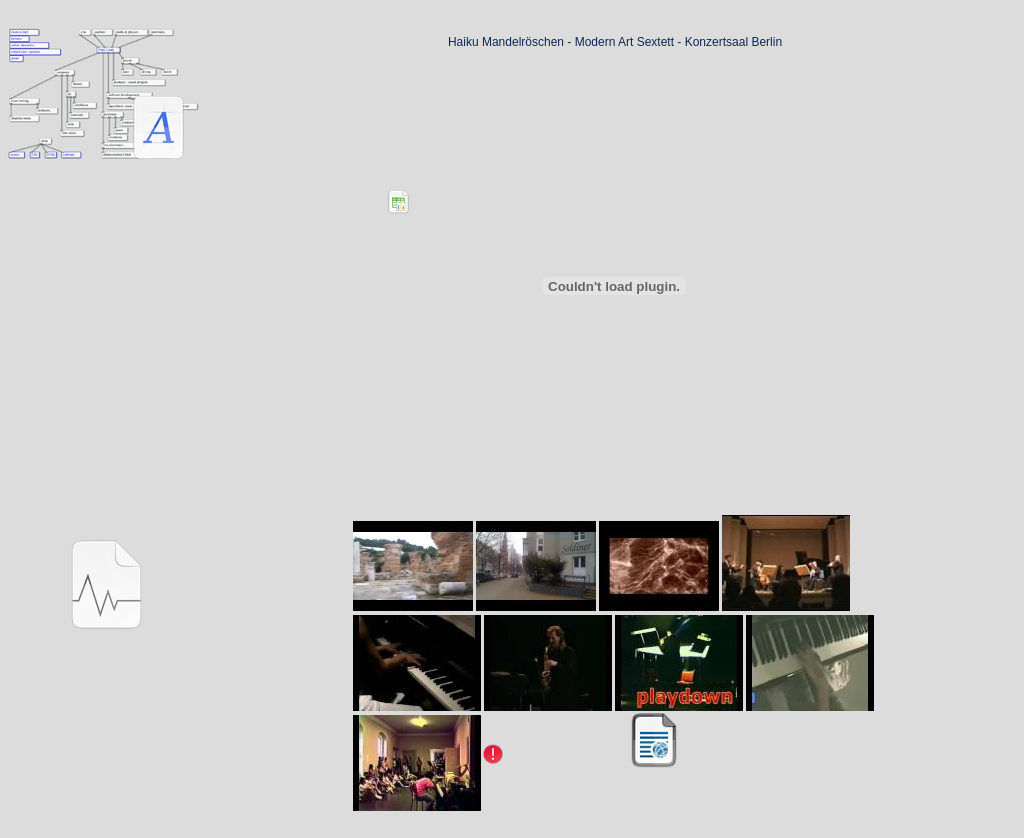 The width and height of the screenshot is (1024, 838). Describe the element at coordinates (158, 127) in the screenshot. I see `open a font file` at that location.